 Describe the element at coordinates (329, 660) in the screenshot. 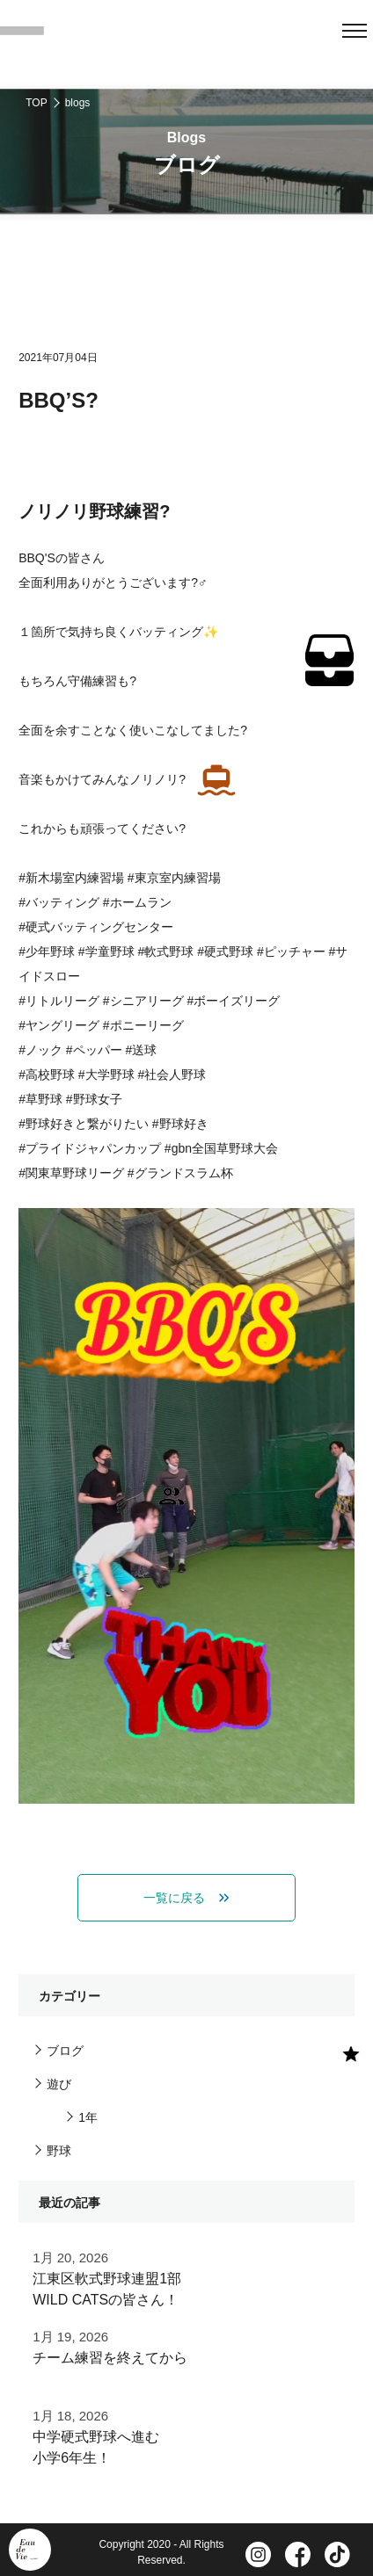

I see `view stacked file trays or inbox` at that location.